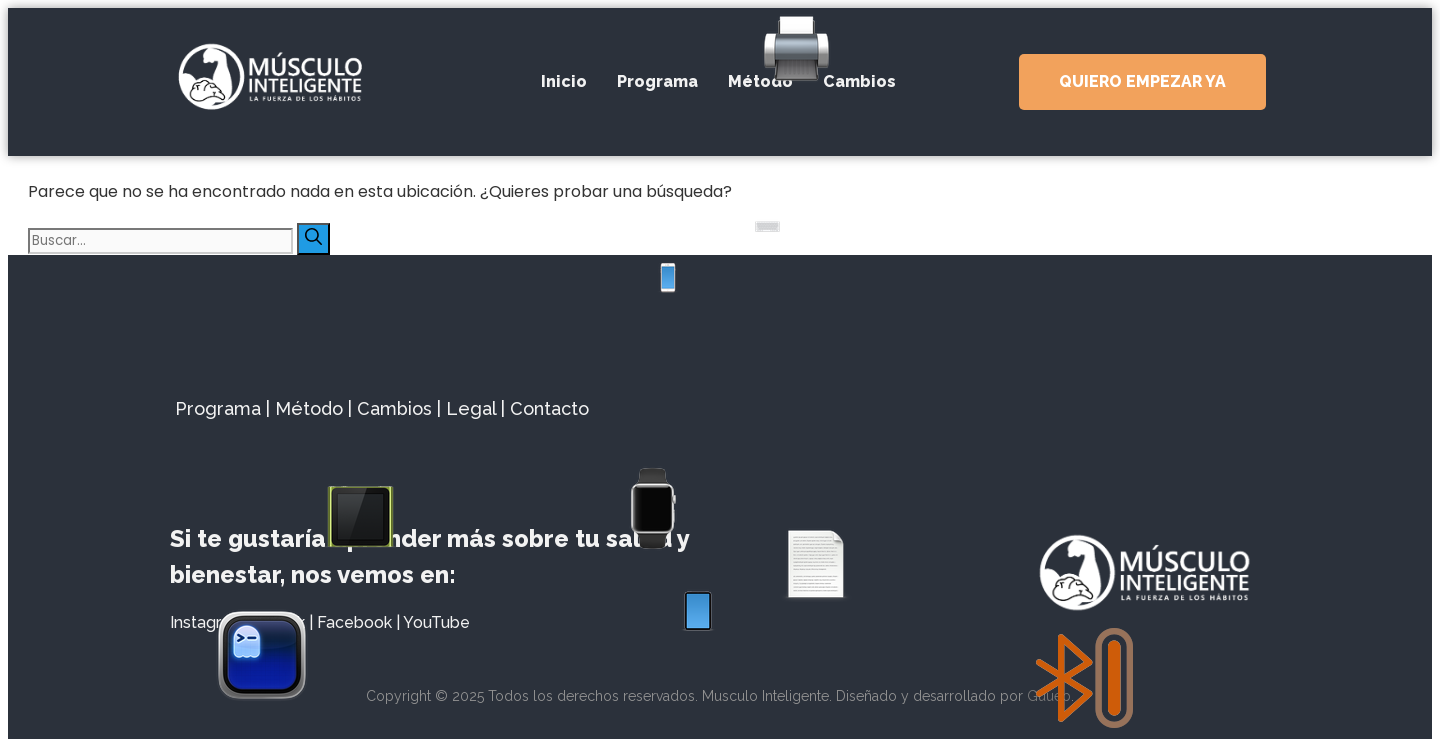  Describe the element at coordinates (652, 508) in the screenshot. I see `apple watch device in connected devices list` at that location.